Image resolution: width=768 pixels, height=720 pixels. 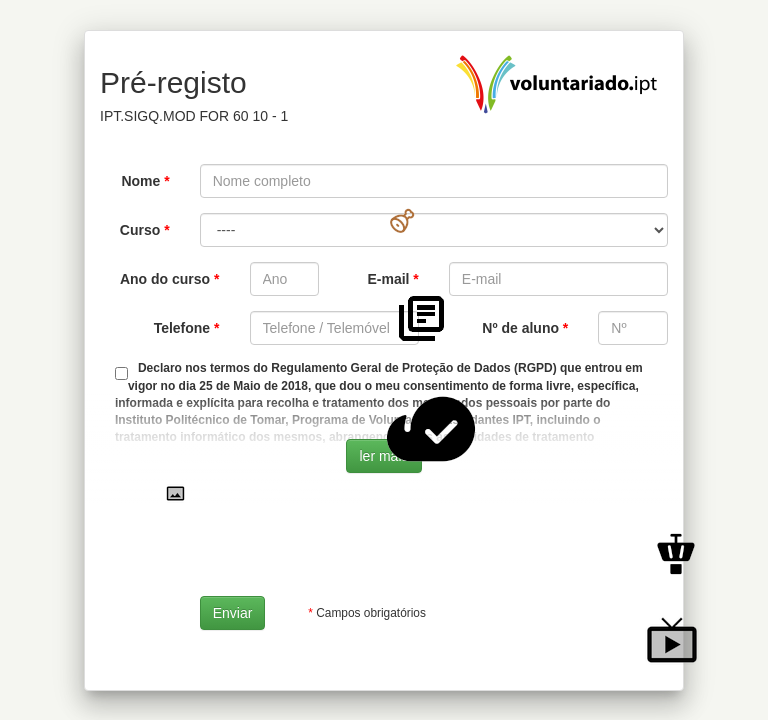 What do you see at coordinates (402, 221) in the screenshot?
I see `food or dining category` at bounding box center [402, 221].